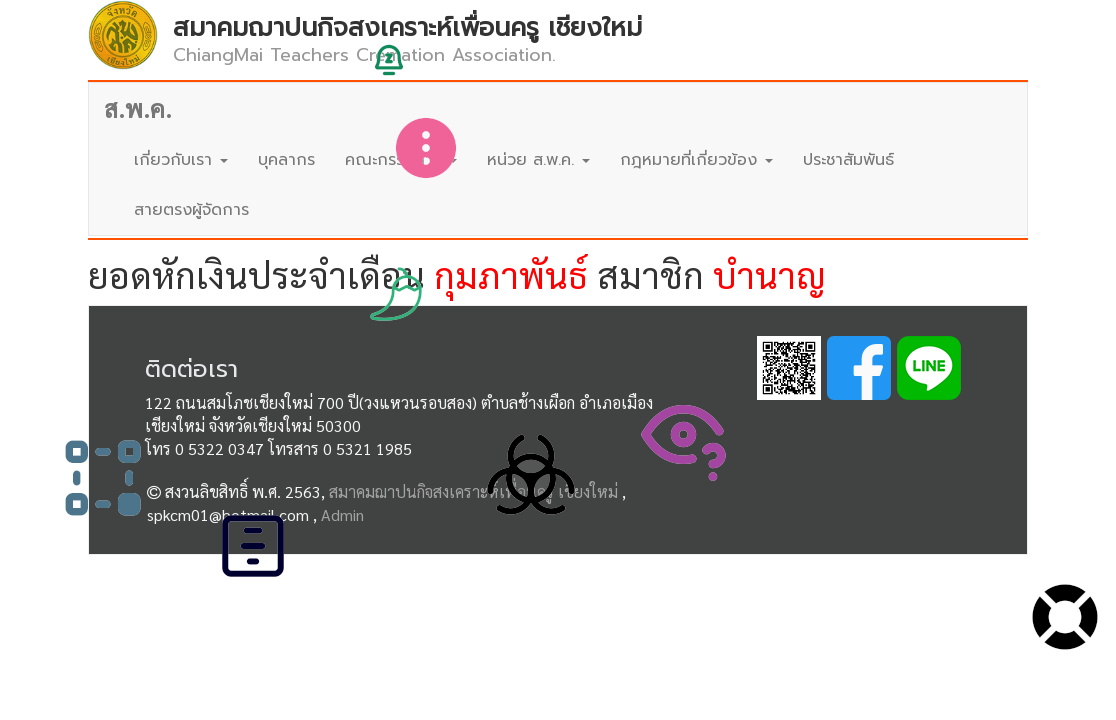 This screenshot has height=720, width=1116. Describe the element at coordinates (531, 477) in the screenshot. I see `indicates hazardous or dangerous content` at that location.